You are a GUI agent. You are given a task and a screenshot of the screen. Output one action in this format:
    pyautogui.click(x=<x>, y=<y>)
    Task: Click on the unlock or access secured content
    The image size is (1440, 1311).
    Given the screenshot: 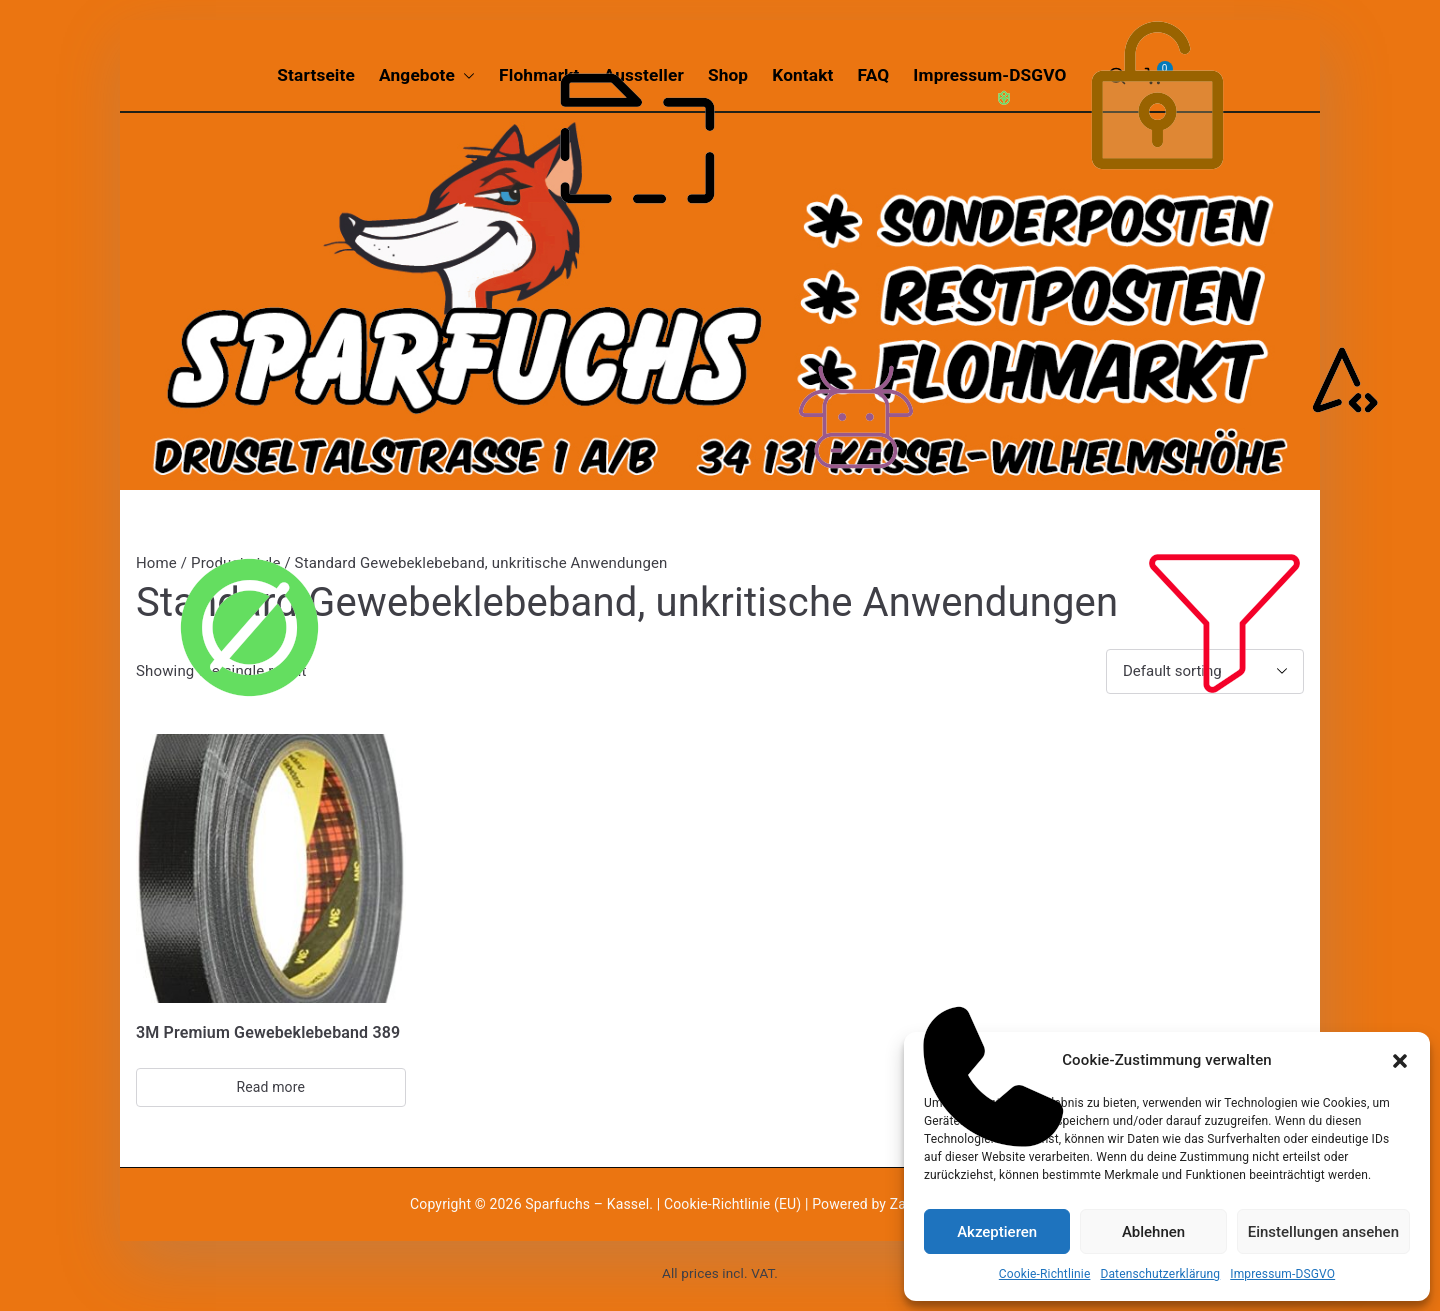 What is the action you would take?
    pyautogui.click(x=1157, y=103)
    